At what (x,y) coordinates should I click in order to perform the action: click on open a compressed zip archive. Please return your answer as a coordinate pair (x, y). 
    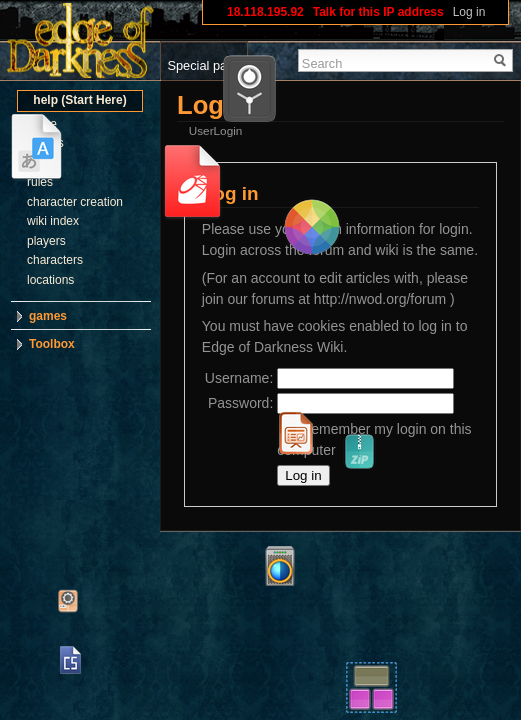
    Looking at the image, I should click on (359, 451).